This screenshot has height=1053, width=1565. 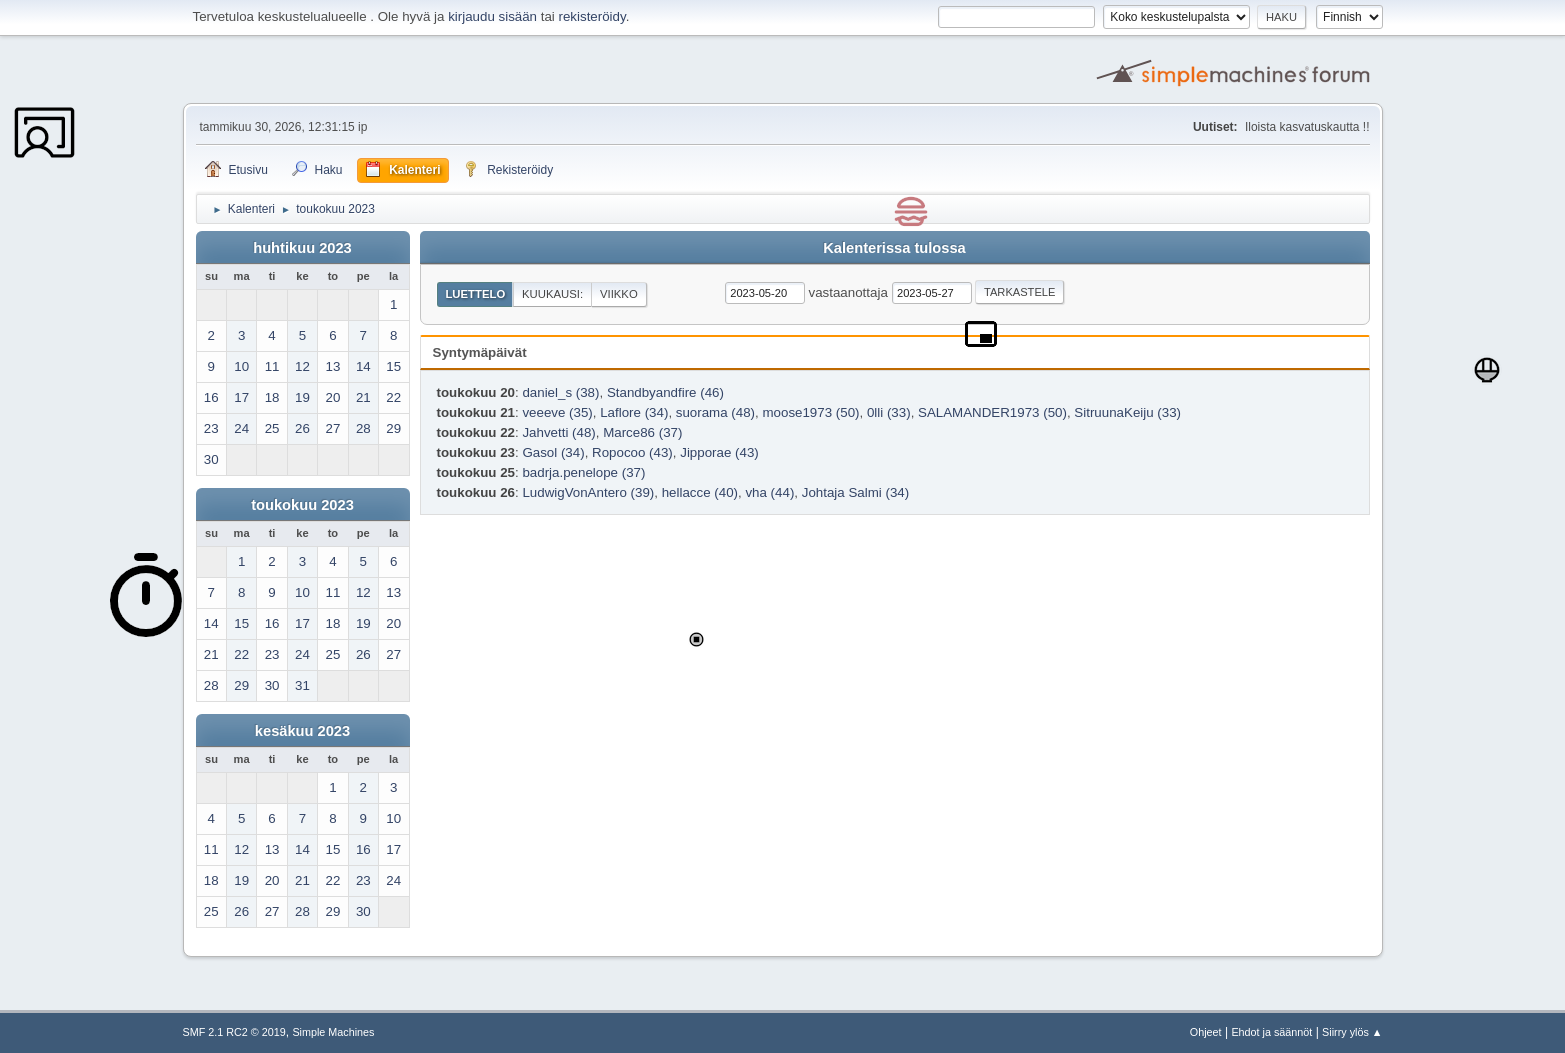 What do you see at coordinates (44, 132) in the screenshot?
I see `access teaching or presentation tools` at bounding box center [44, 132].